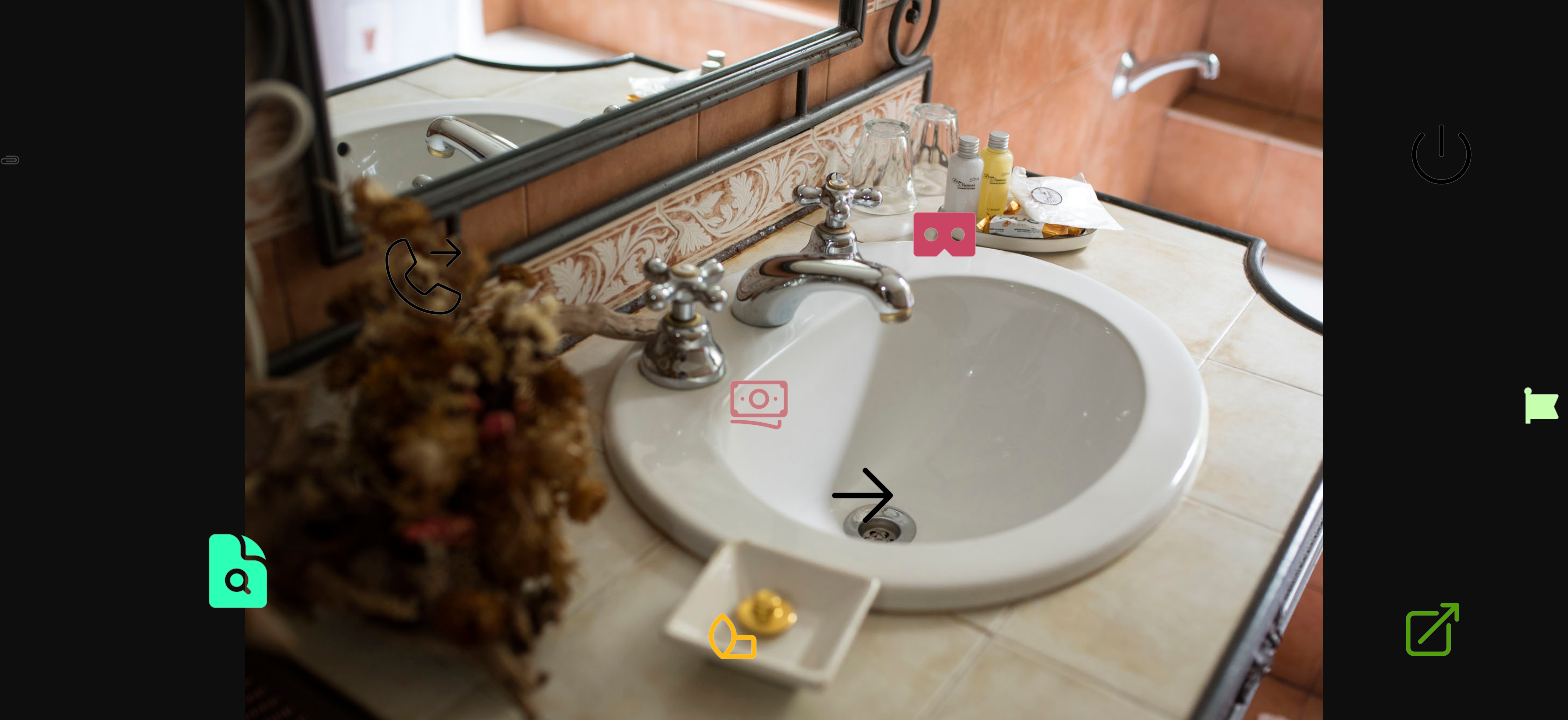 The height and width of the screenshot is (720, 1568). What do you see at coordinates (10, 160) in the screenshot?
I see `attach a file to your message` at bounding box center [10, 160].